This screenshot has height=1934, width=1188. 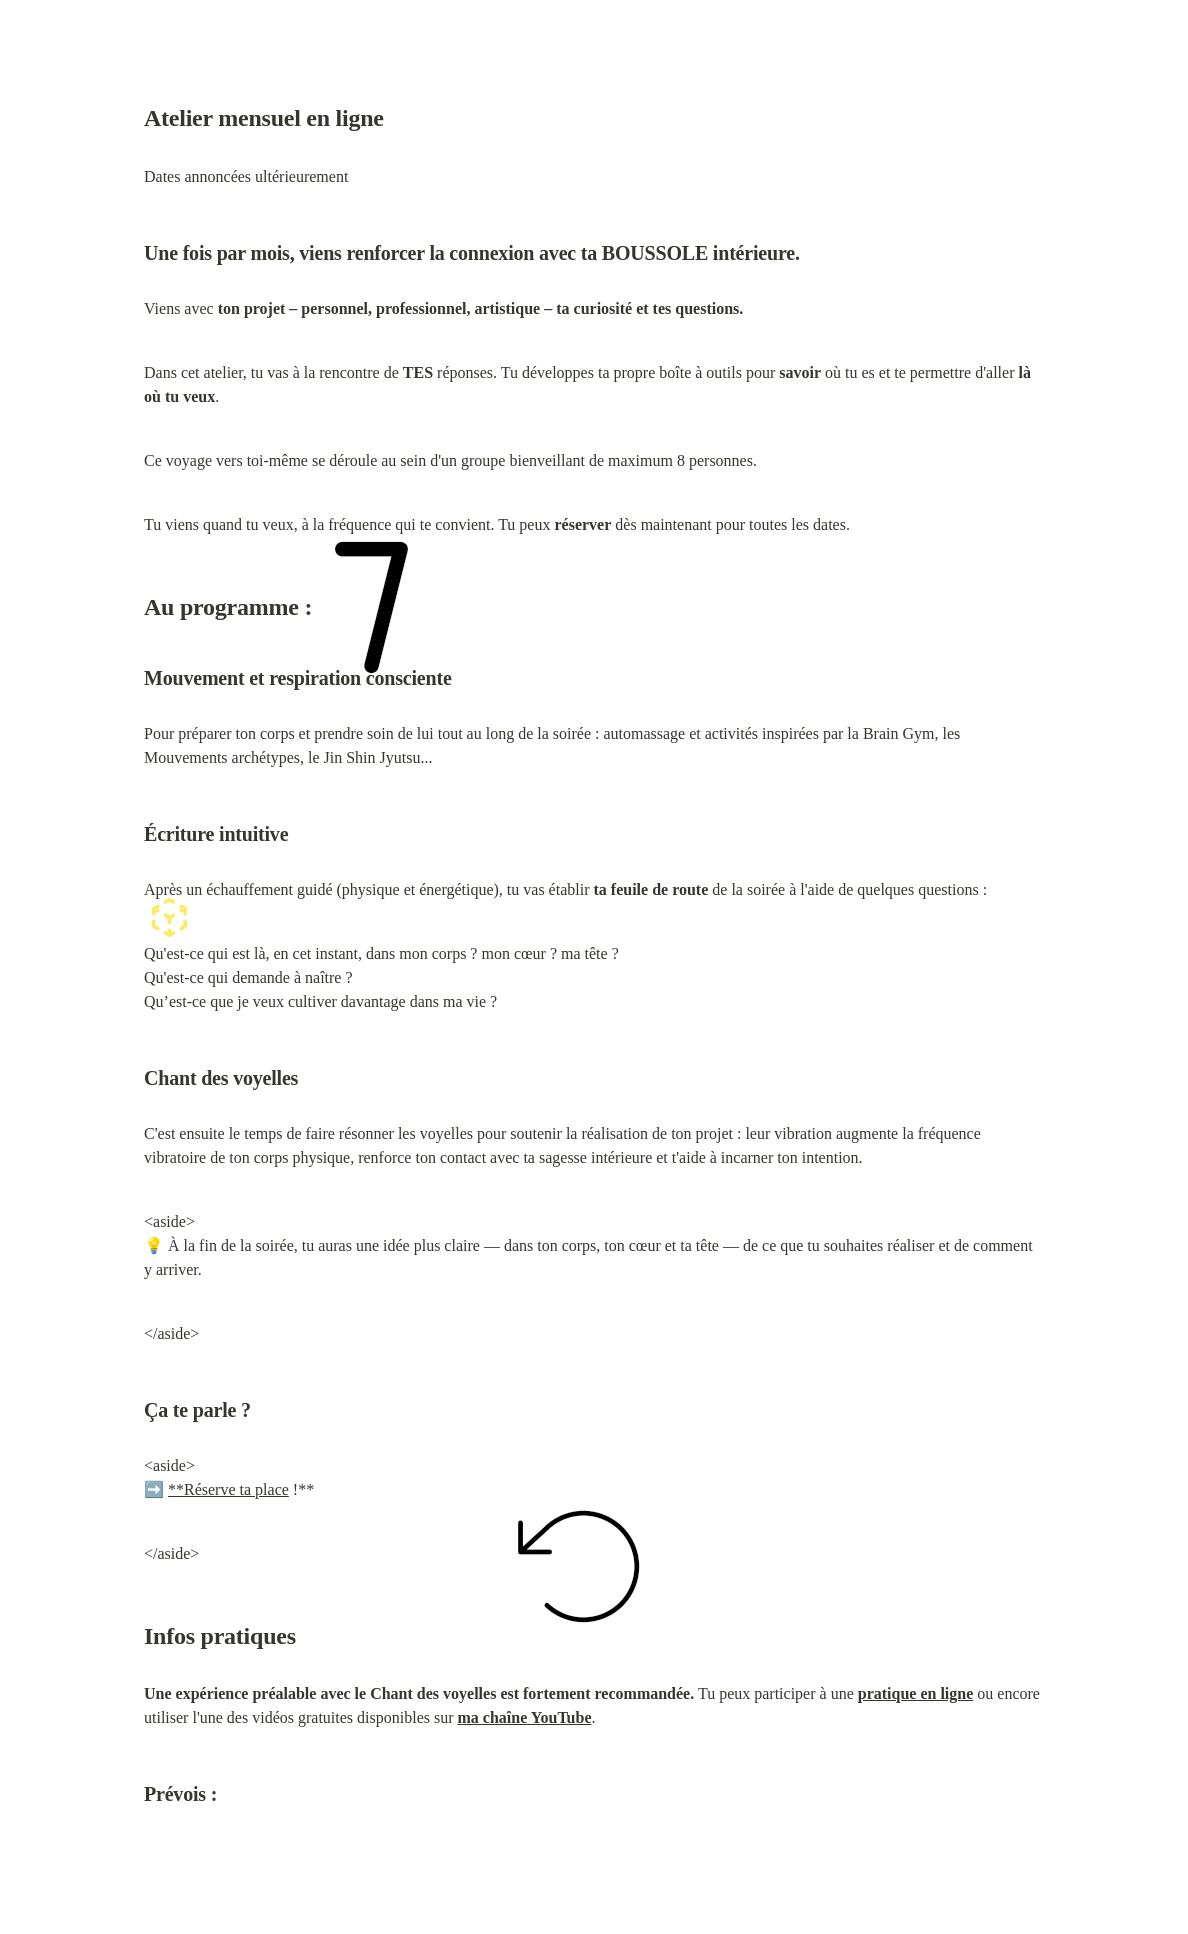 I want to click on indicates item number 7 in a list or sequence, so click(x=371, y=607).